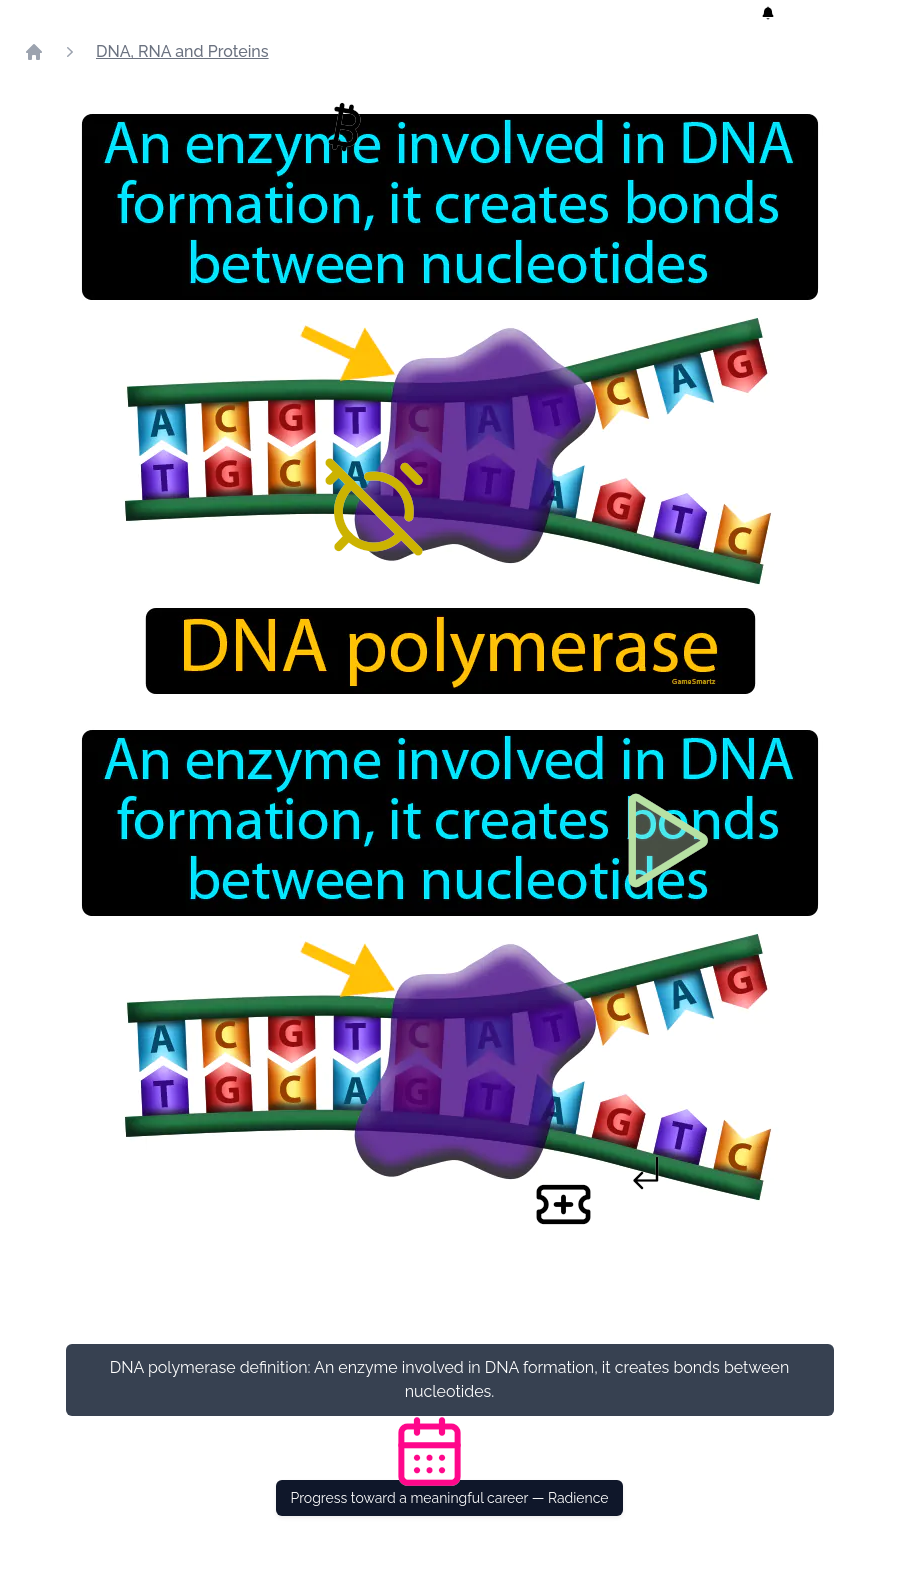  Describe the element at coordinates (657, 840) in the screenshot. I see `play media or start video` at that location.